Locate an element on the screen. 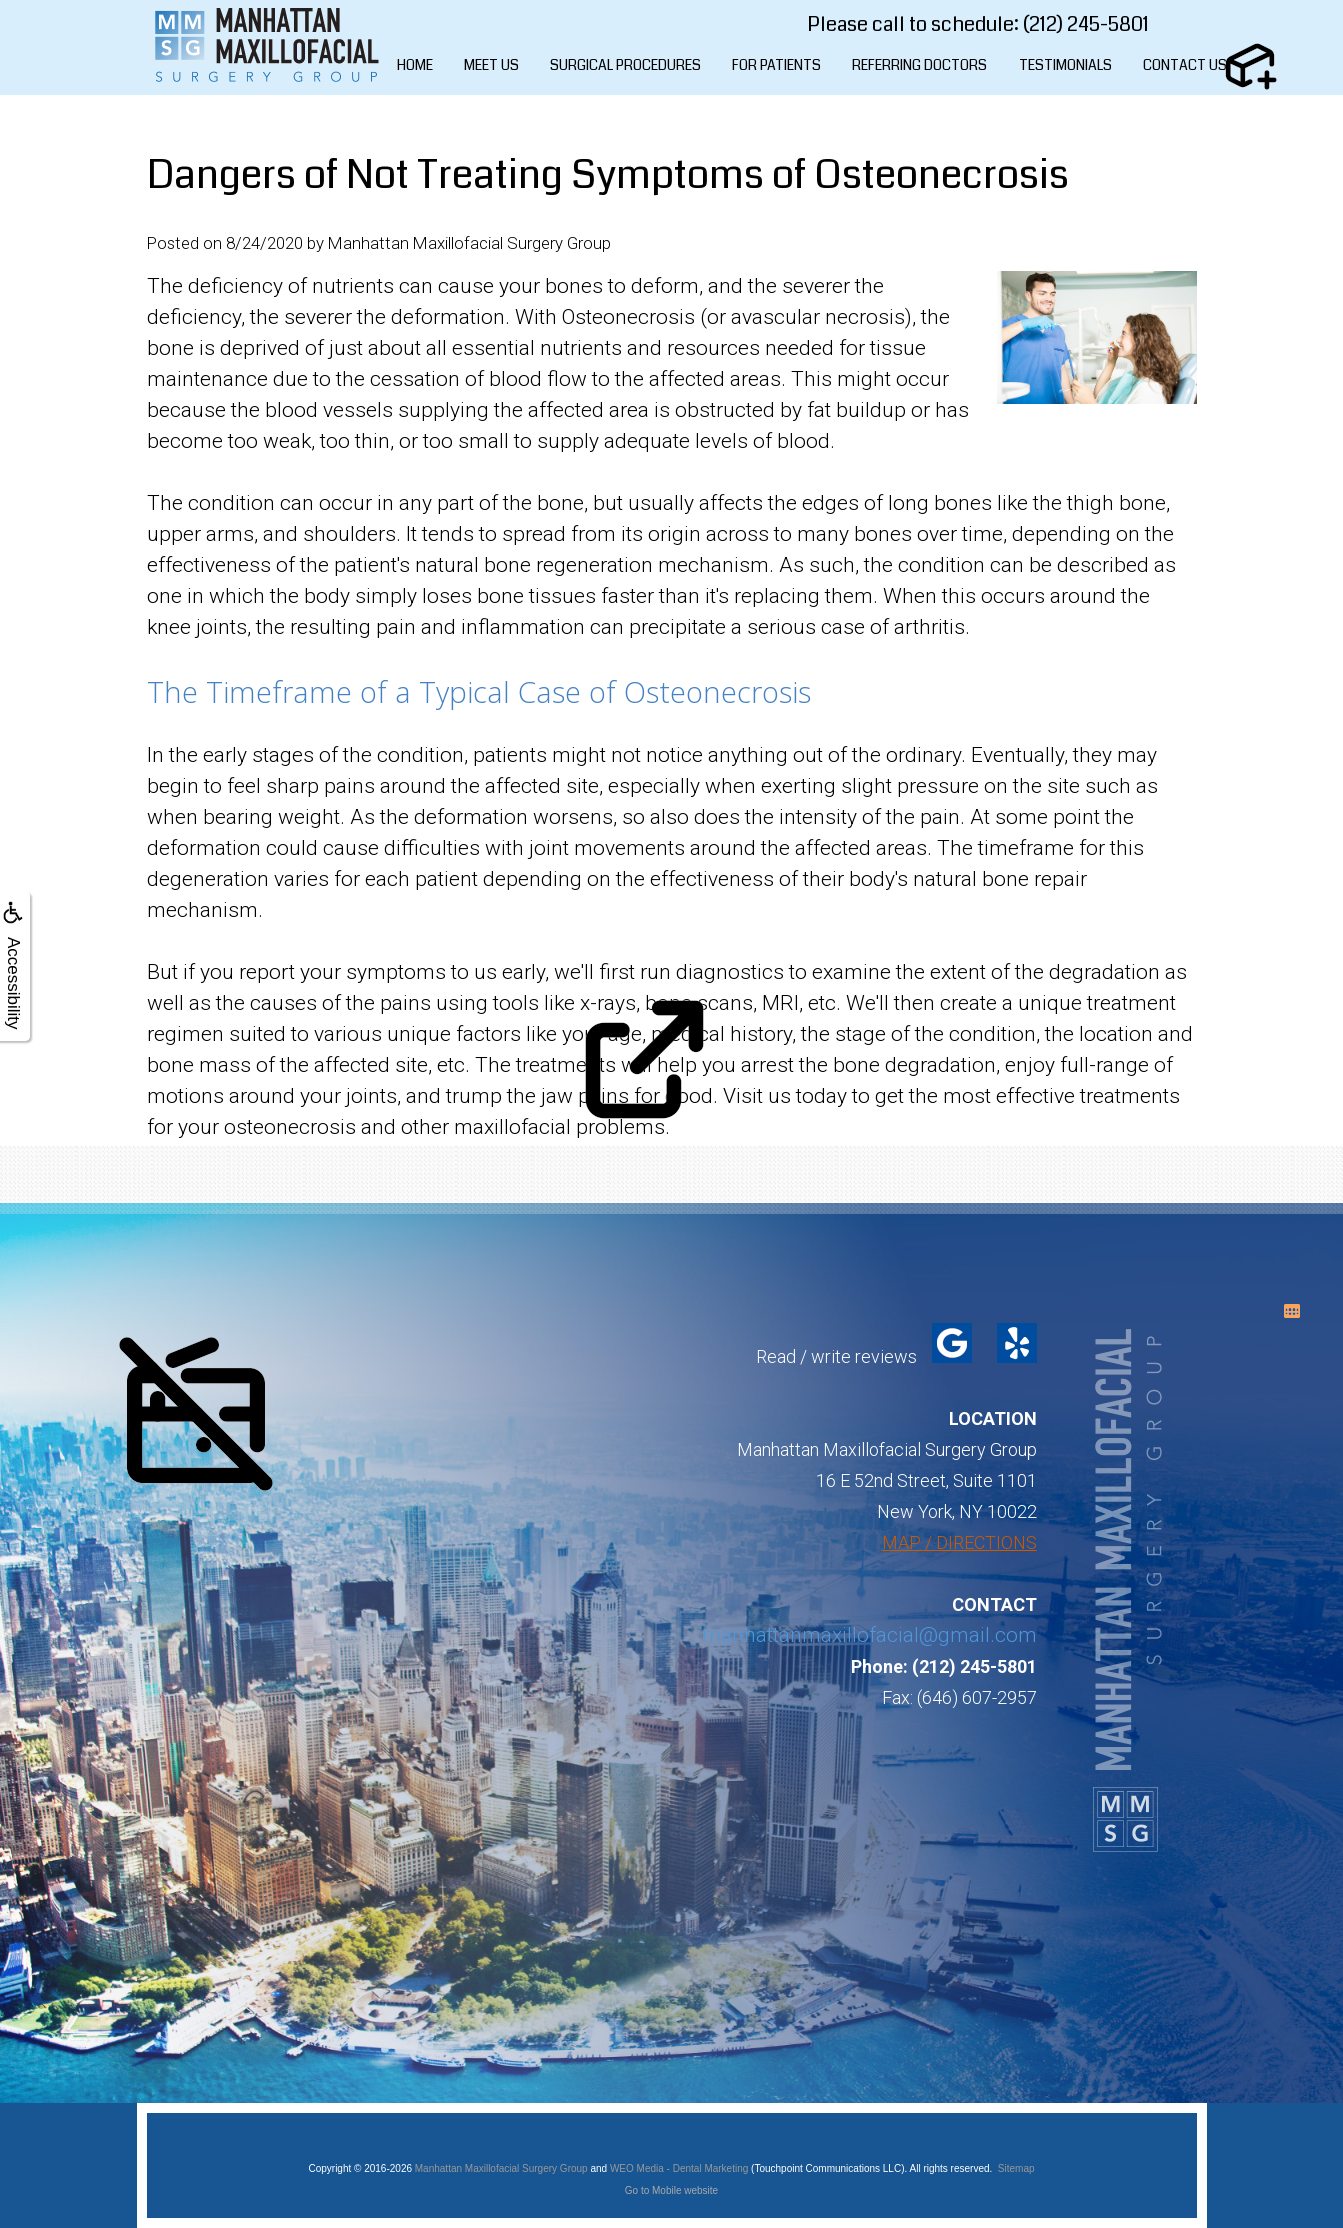 This screenshot has height=2228, width=1343. open link in a new tab or window is located at coordinates (644, 1059).